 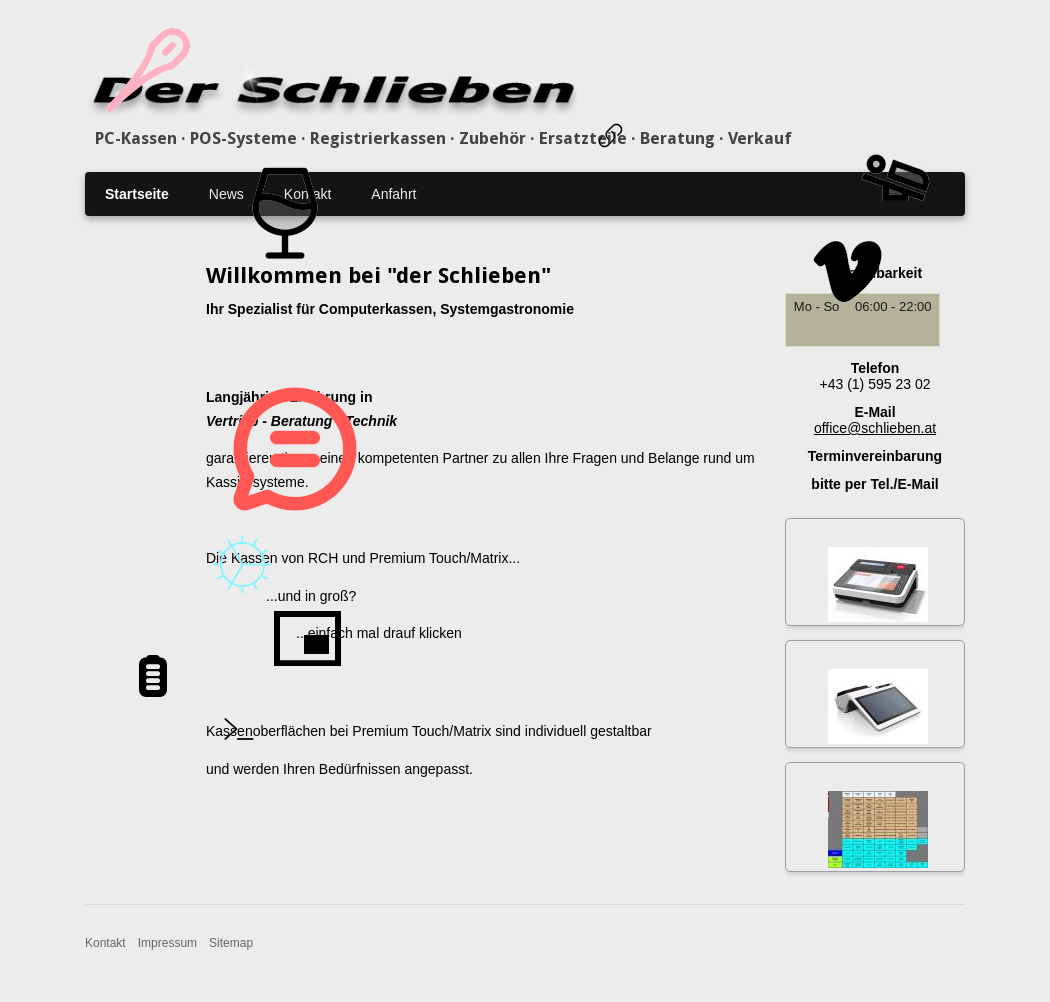 What do you see at coordinates (148, 70) in the screenshot?
I see `access sewing or crafting tools` at bounding box center [148, 70].